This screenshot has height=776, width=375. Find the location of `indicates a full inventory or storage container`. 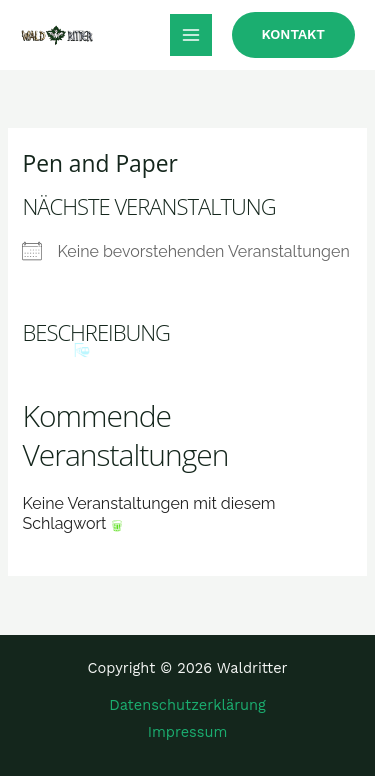

indicates a full inventory or storage container is located at coordinates (117, 524).